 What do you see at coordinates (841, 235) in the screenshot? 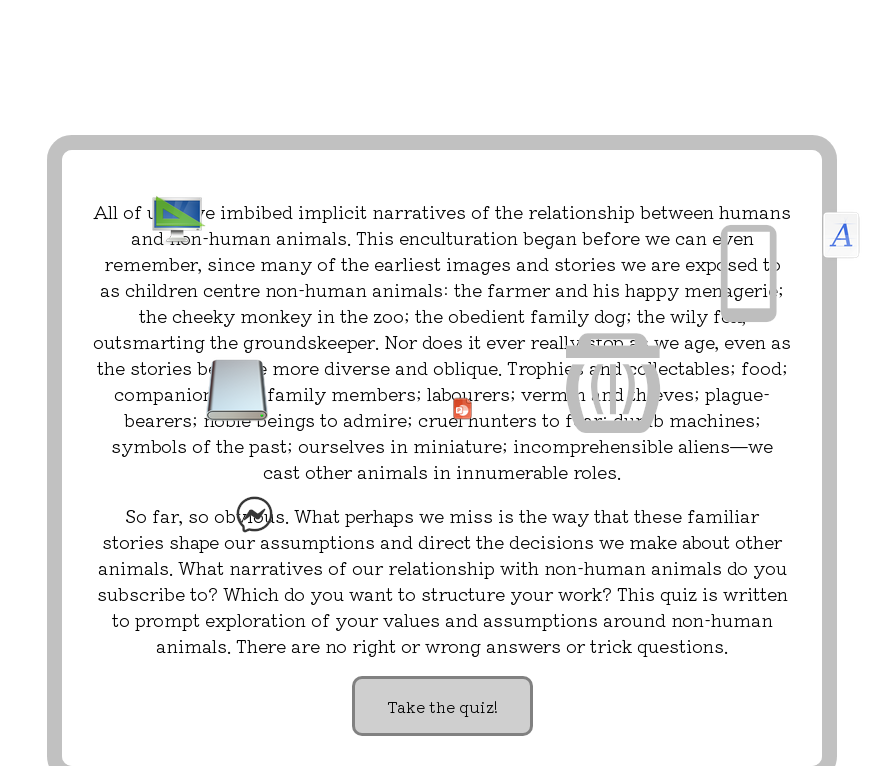
I see `a TrueType font file` at bounding box center [841, 235].